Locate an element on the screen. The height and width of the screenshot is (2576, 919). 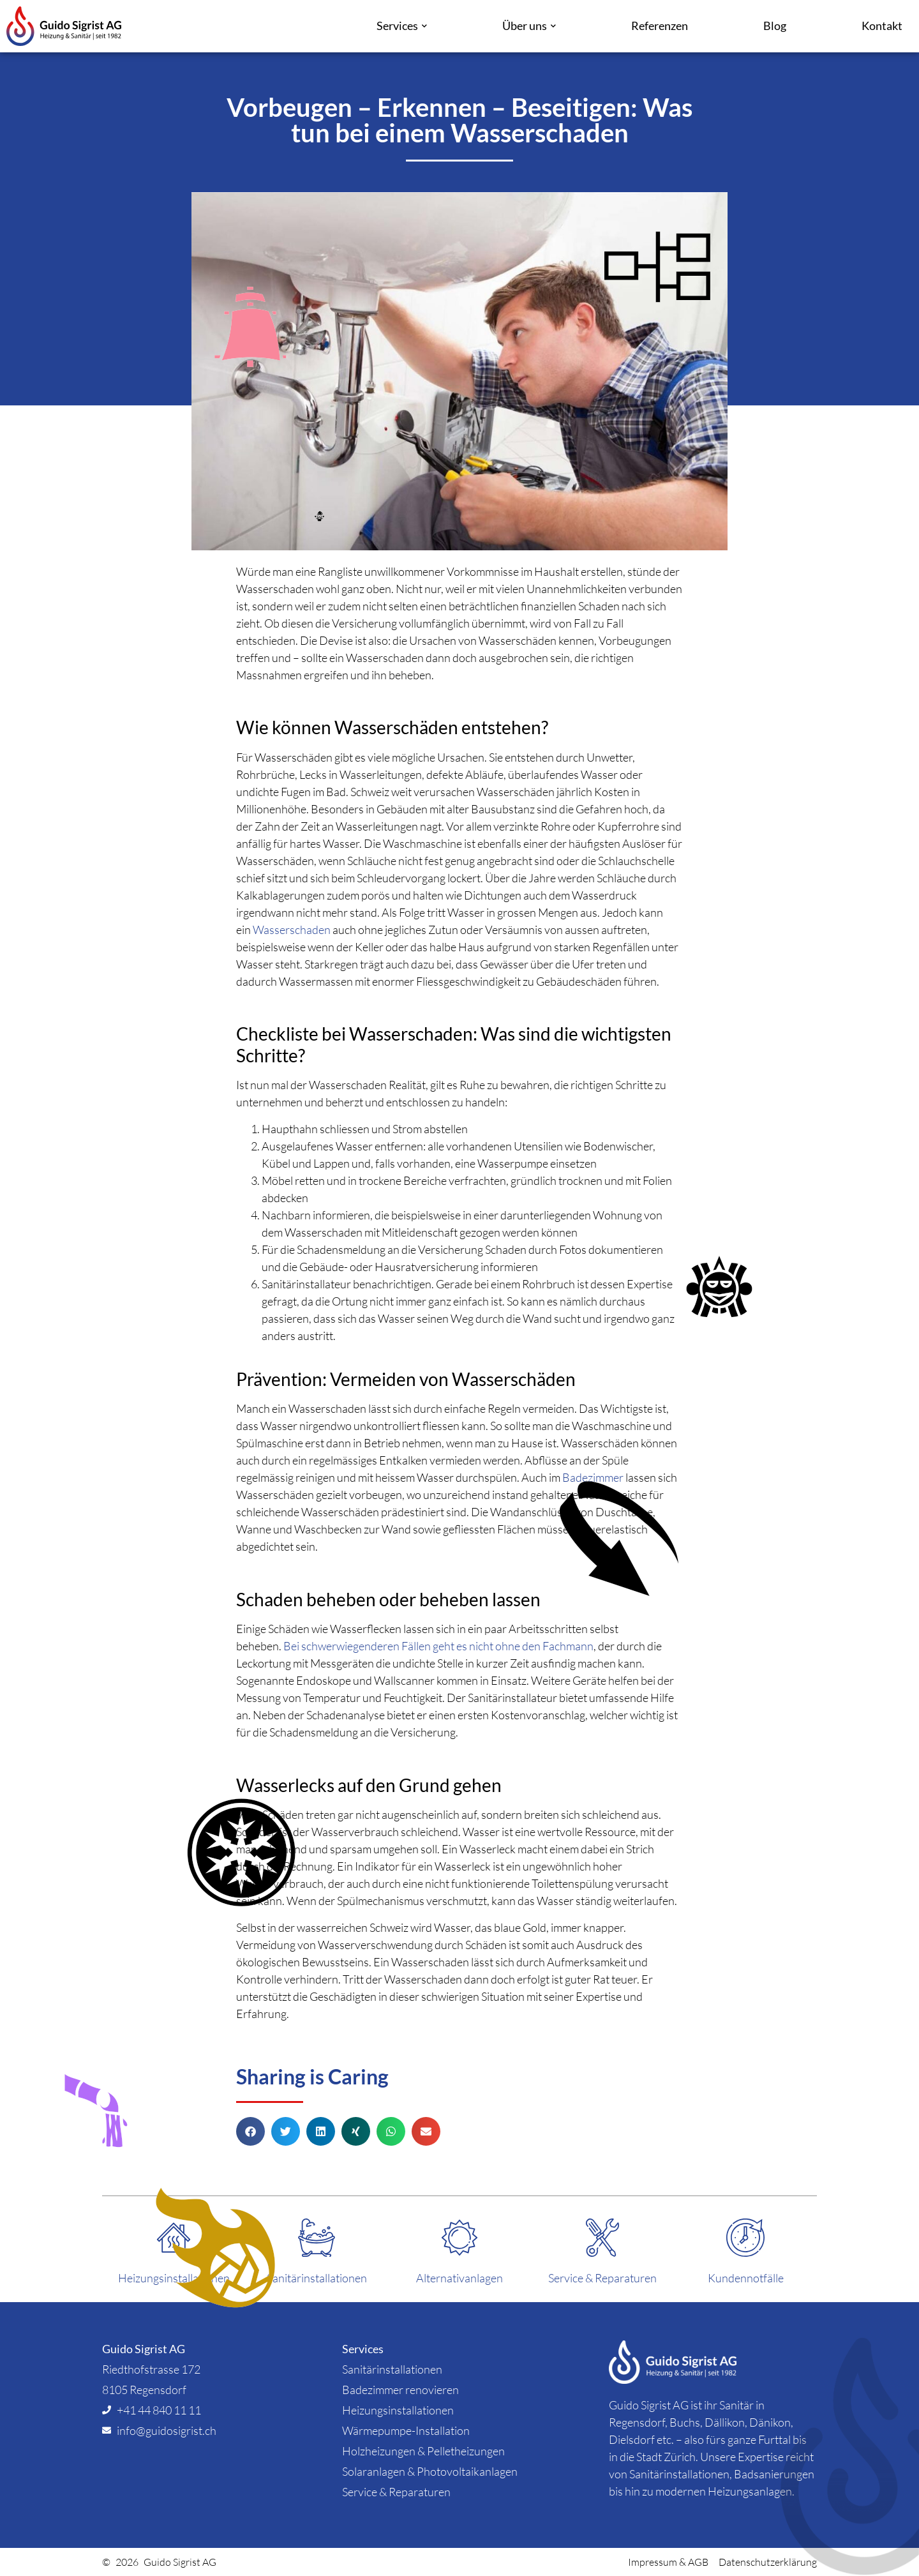
expand or collapse a hierarchical tree view is located at coordinates (657, 266).